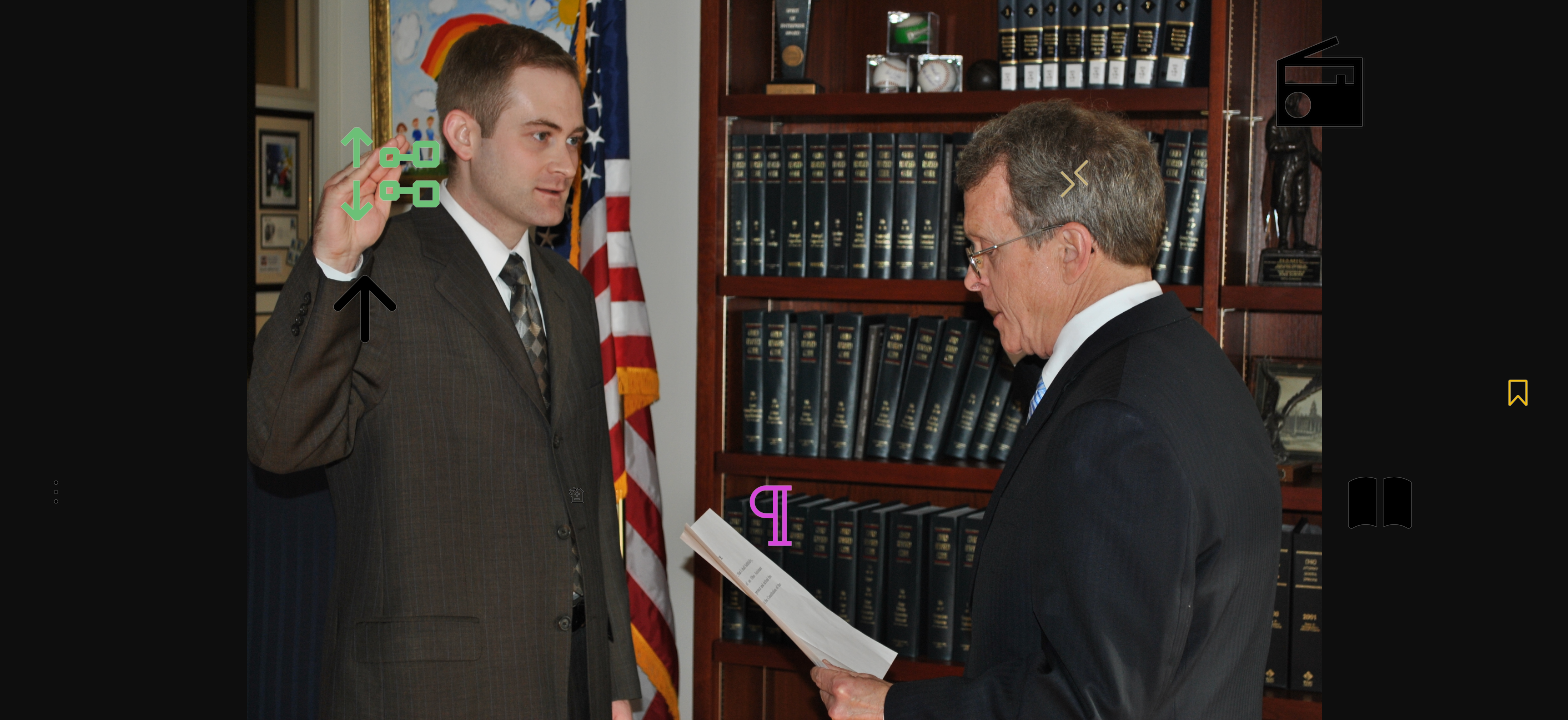  What do you see at coordinates (365, 309) in the screenshot?
I see `scroll to top of page` at bounding box center [365, 309].